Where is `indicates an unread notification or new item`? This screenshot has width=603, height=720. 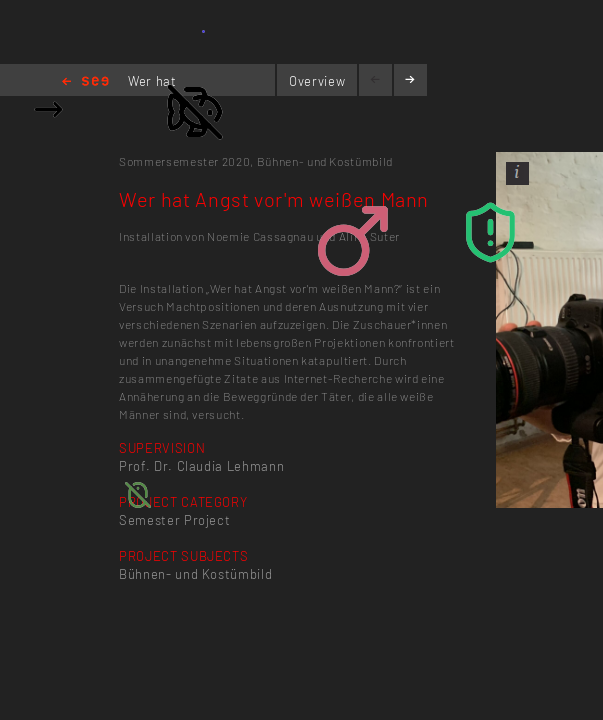 indicates an unread notification or new item is located at coordinates (203, 31).